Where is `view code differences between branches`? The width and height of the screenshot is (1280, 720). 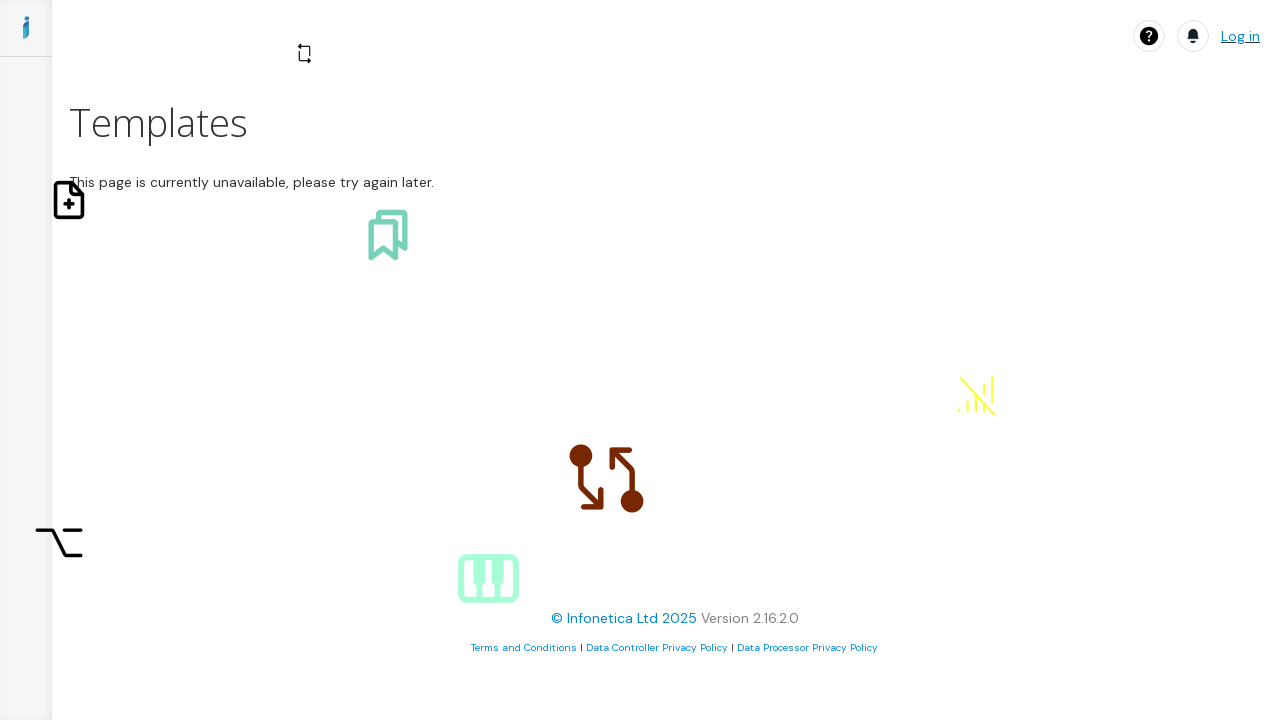
view code differences between branches is located at coordinates (606, 478).